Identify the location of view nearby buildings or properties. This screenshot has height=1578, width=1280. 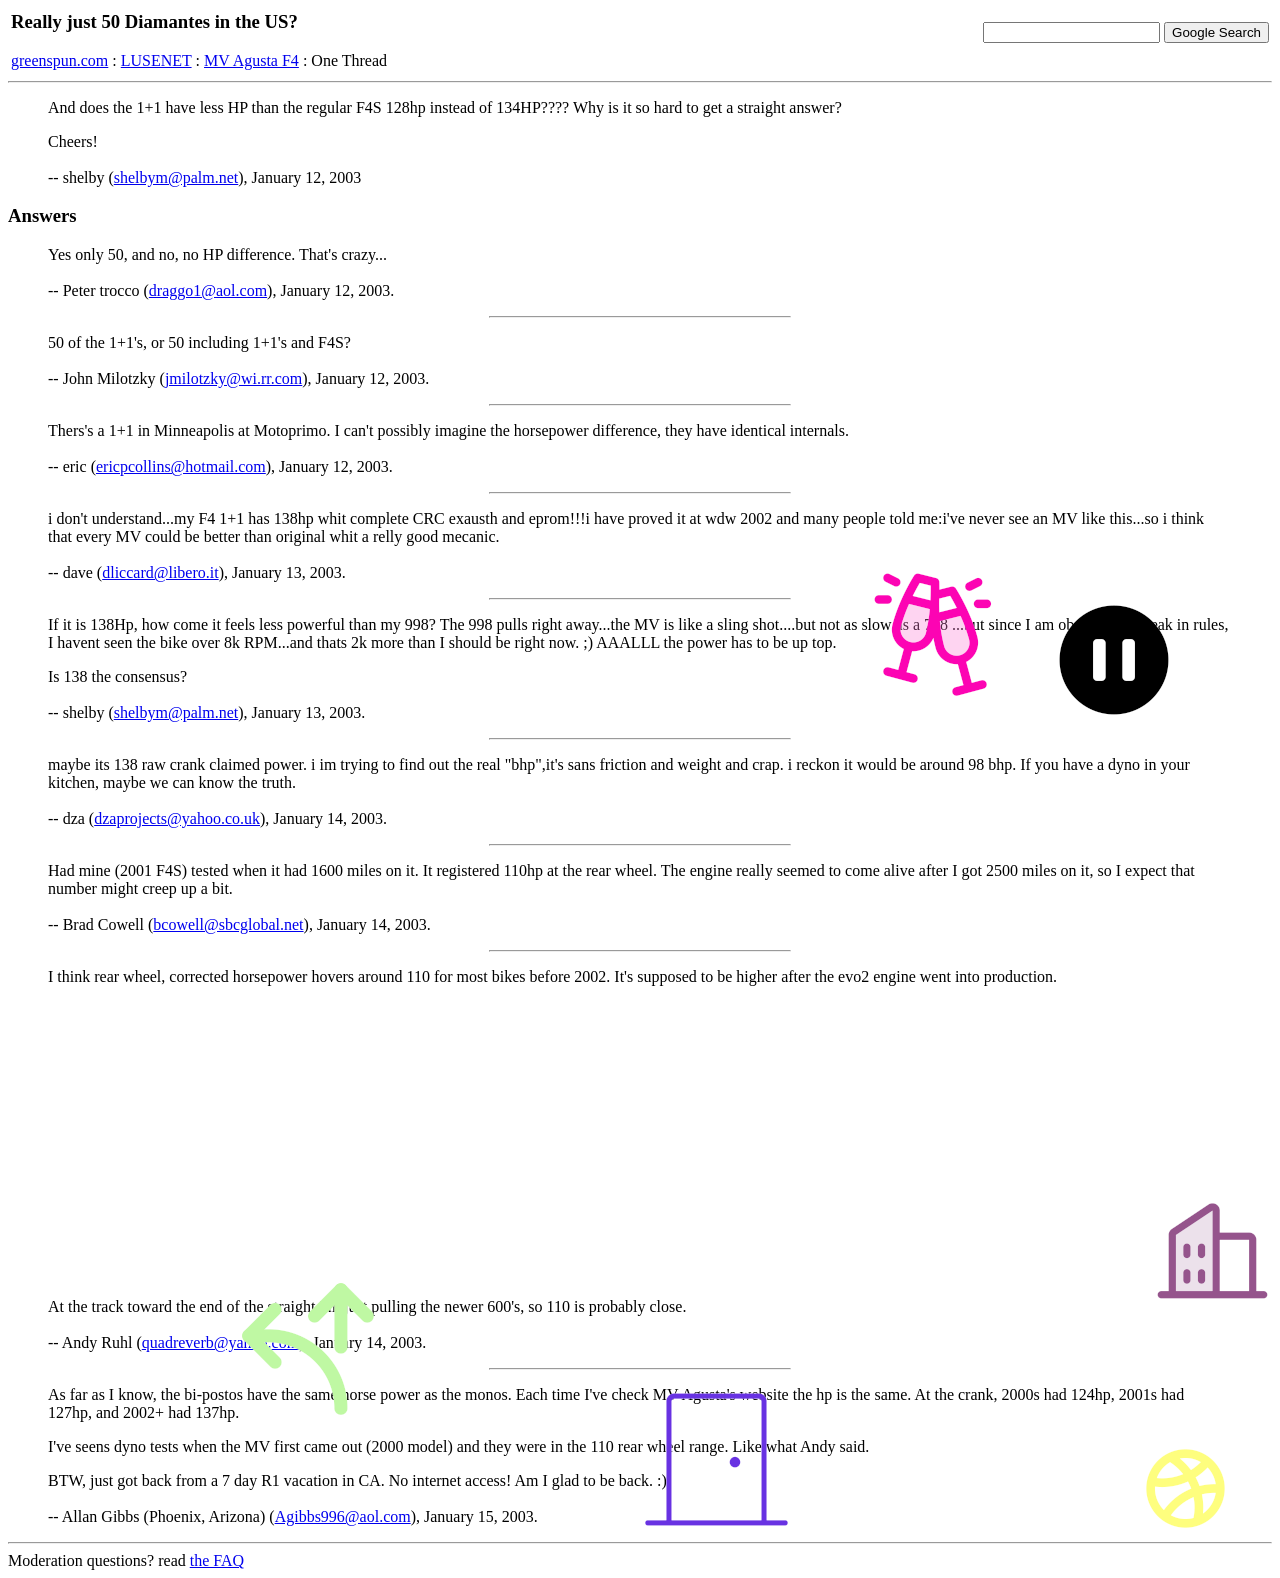
(1212, 1254).